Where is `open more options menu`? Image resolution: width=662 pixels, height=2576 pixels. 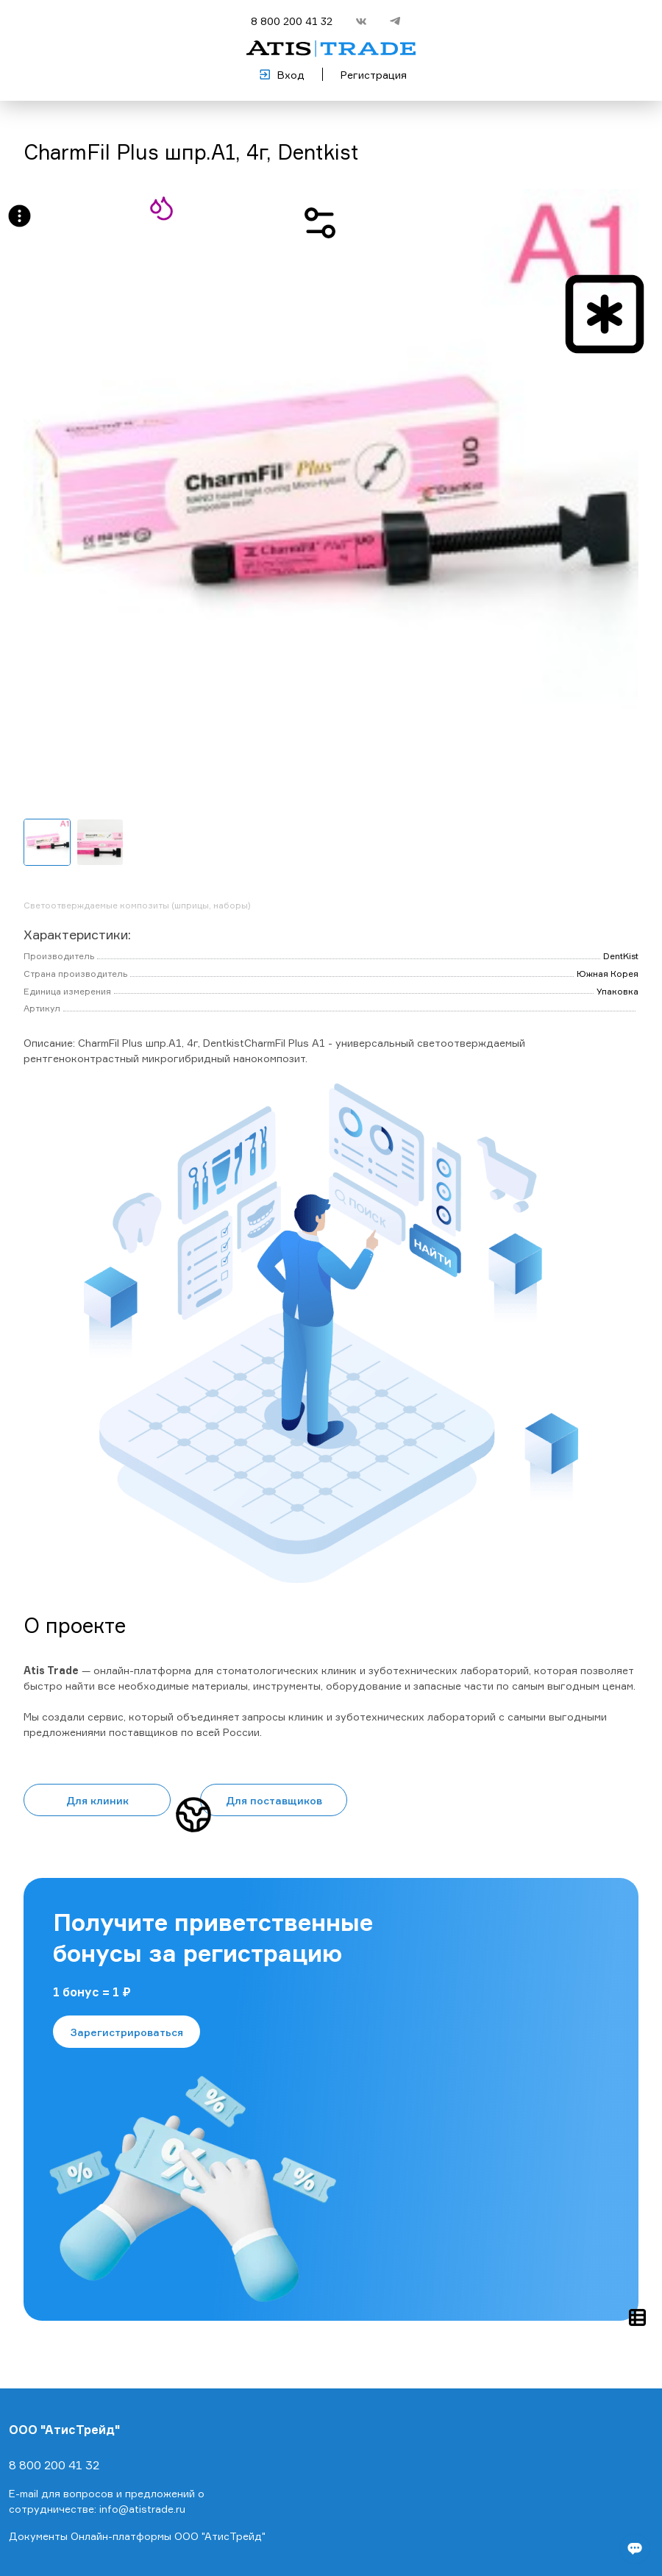 open more options menu is located at coordinates (19, 216).